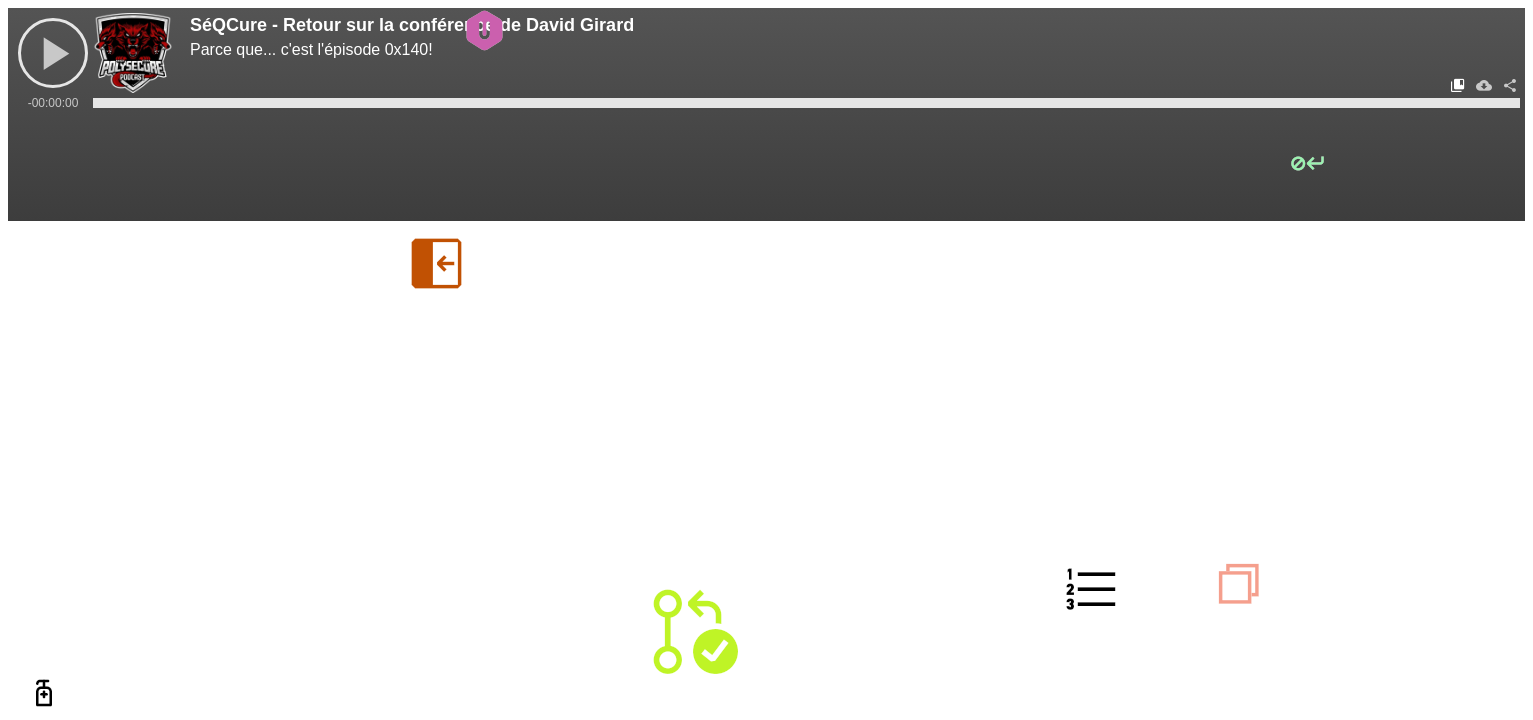  Describe the element at coordinates (1089, 591) in the screenshot. I see `create a numbered list` at that location.